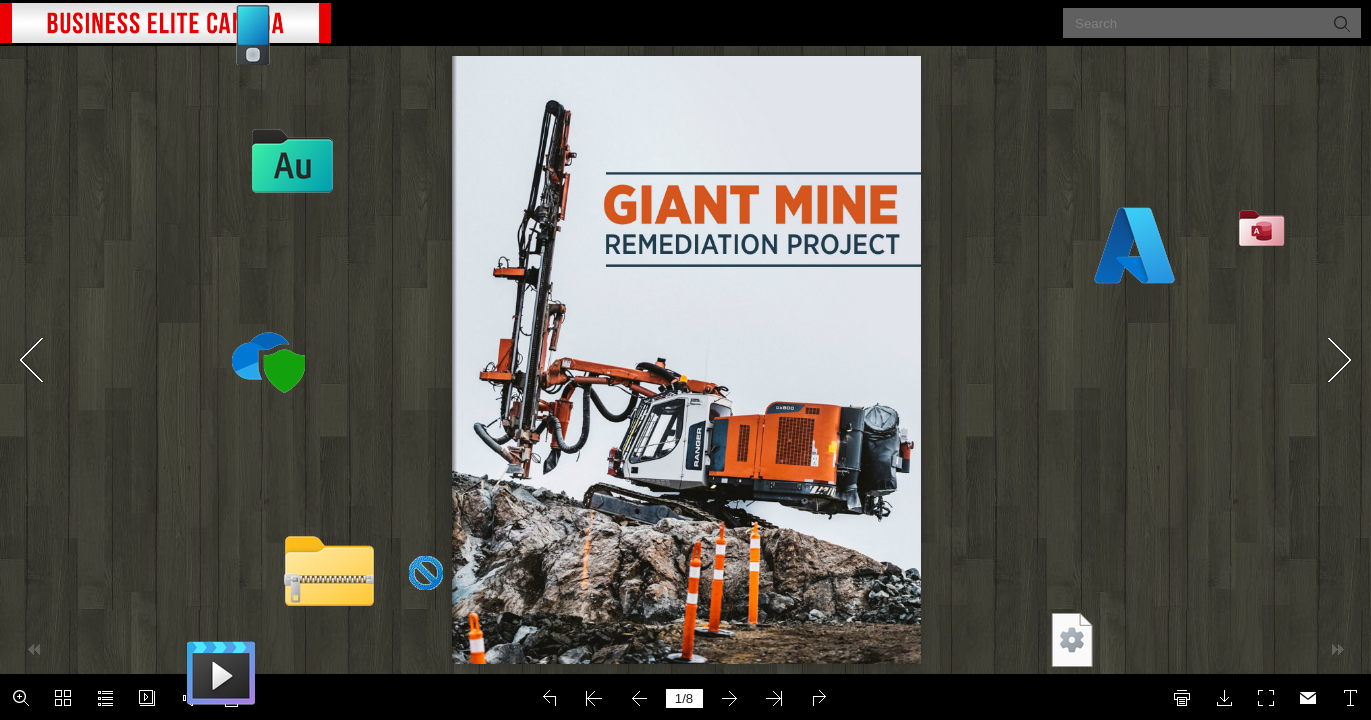  What do you see at coordinates (329, 573) in the screenshot?
I see `open a compressed zip folder` at bounding box center [329, 573].